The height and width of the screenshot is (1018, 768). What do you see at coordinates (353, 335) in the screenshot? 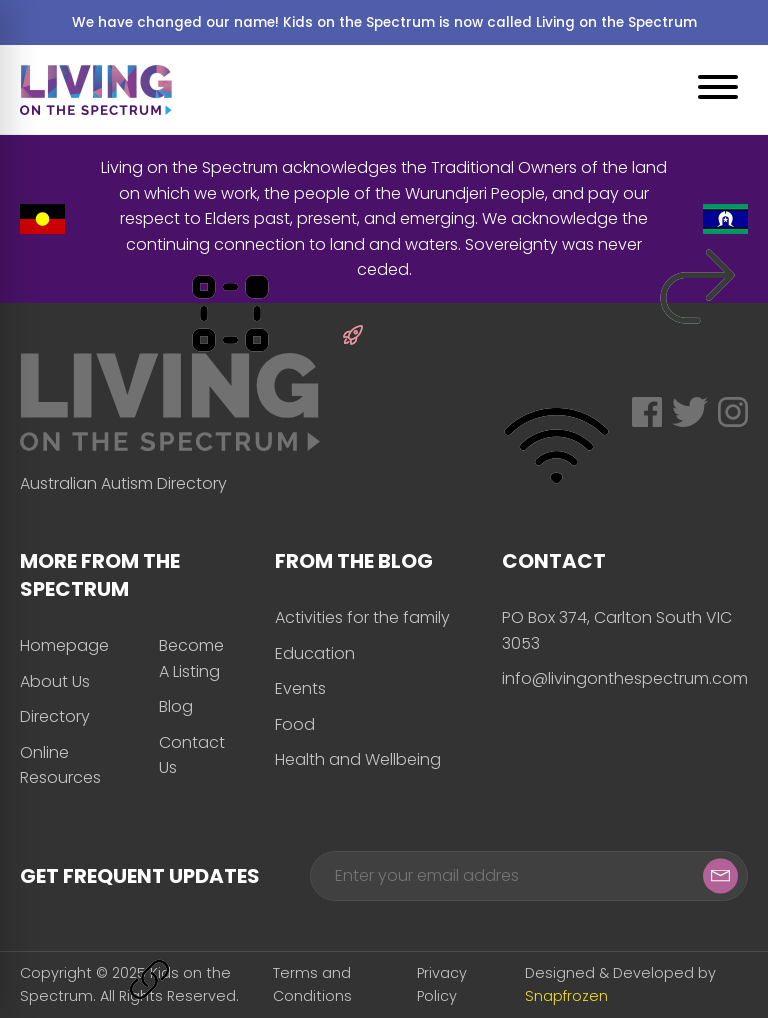
I see `launch or deploy a project` at bounding box center [353, 335].